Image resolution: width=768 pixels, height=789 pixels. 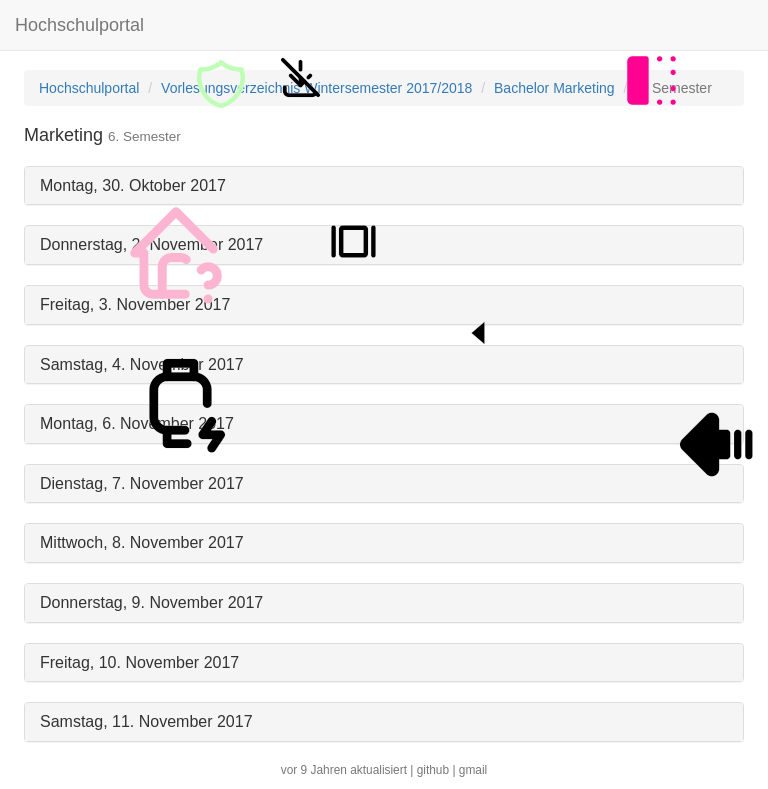 What do you see at coordinates (651, 80) in the screenshot?
I see `align content to the left` at bounding box center [651, 80].